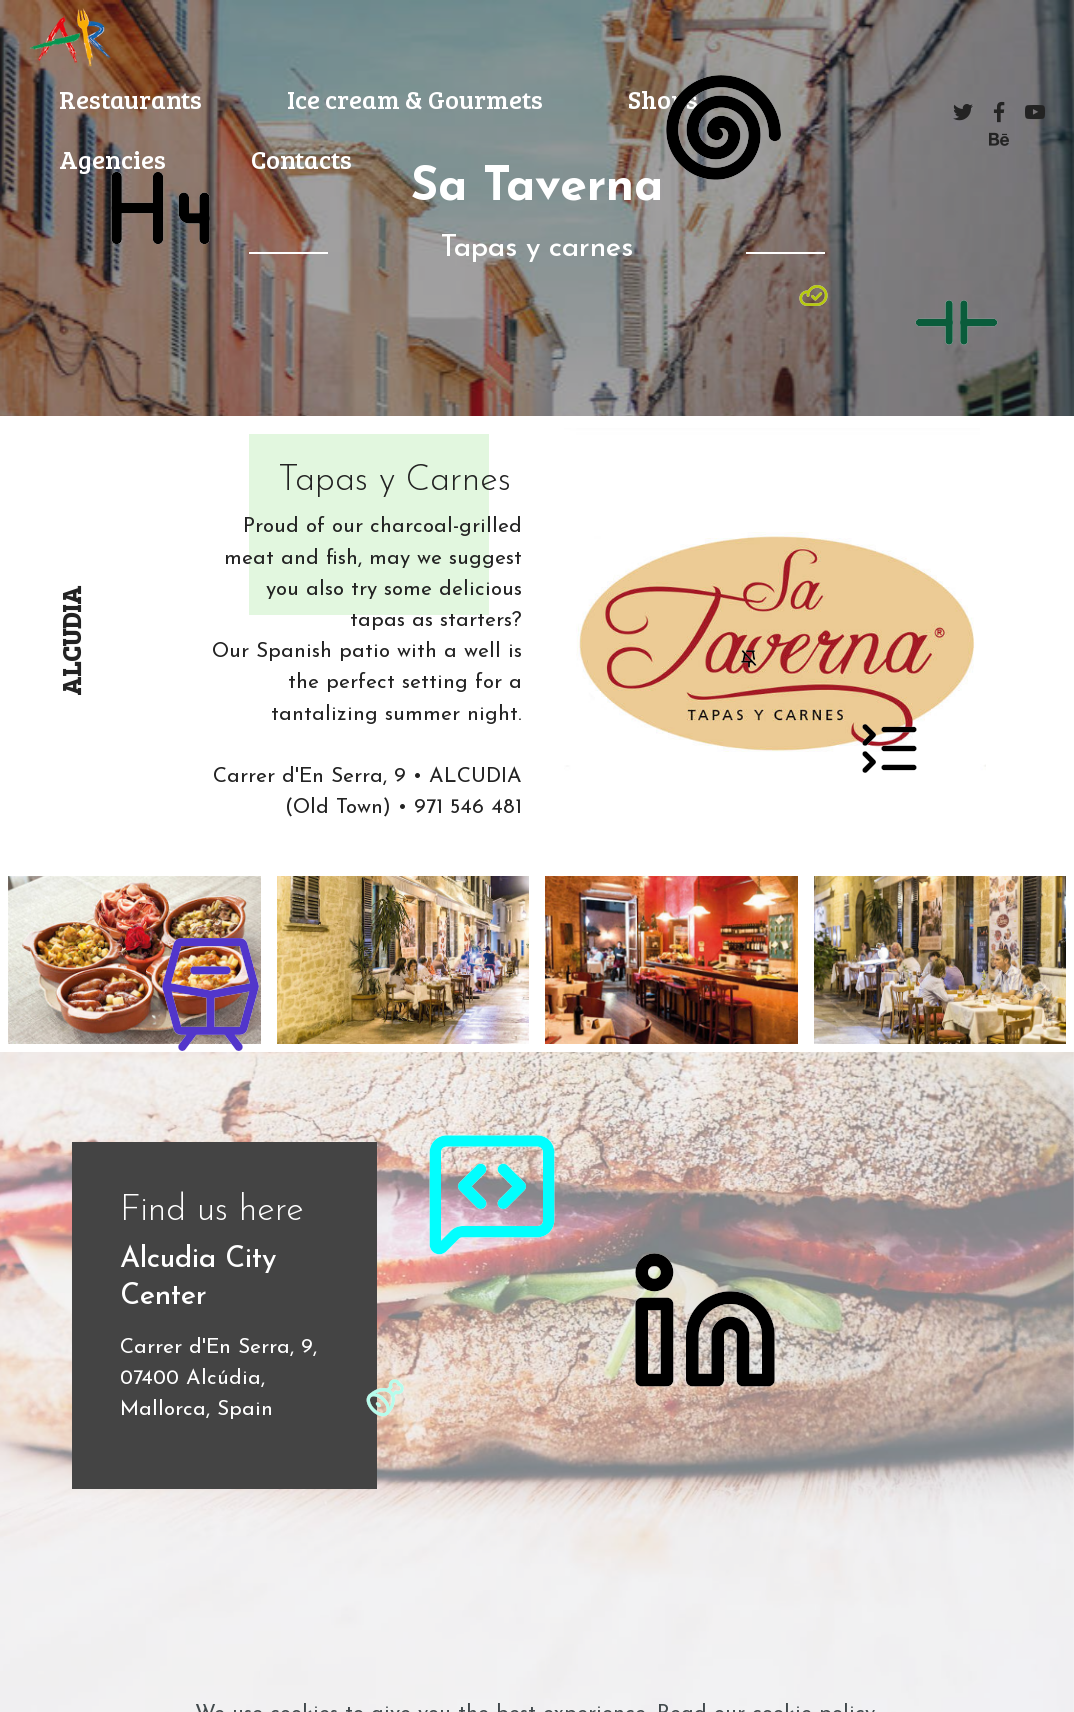 This screenshot has width=1074, height=1712. What do you see at coordinates (210, 990) in the screenshot?
I see `view regional train schedules` at bounding box center [210, 990].